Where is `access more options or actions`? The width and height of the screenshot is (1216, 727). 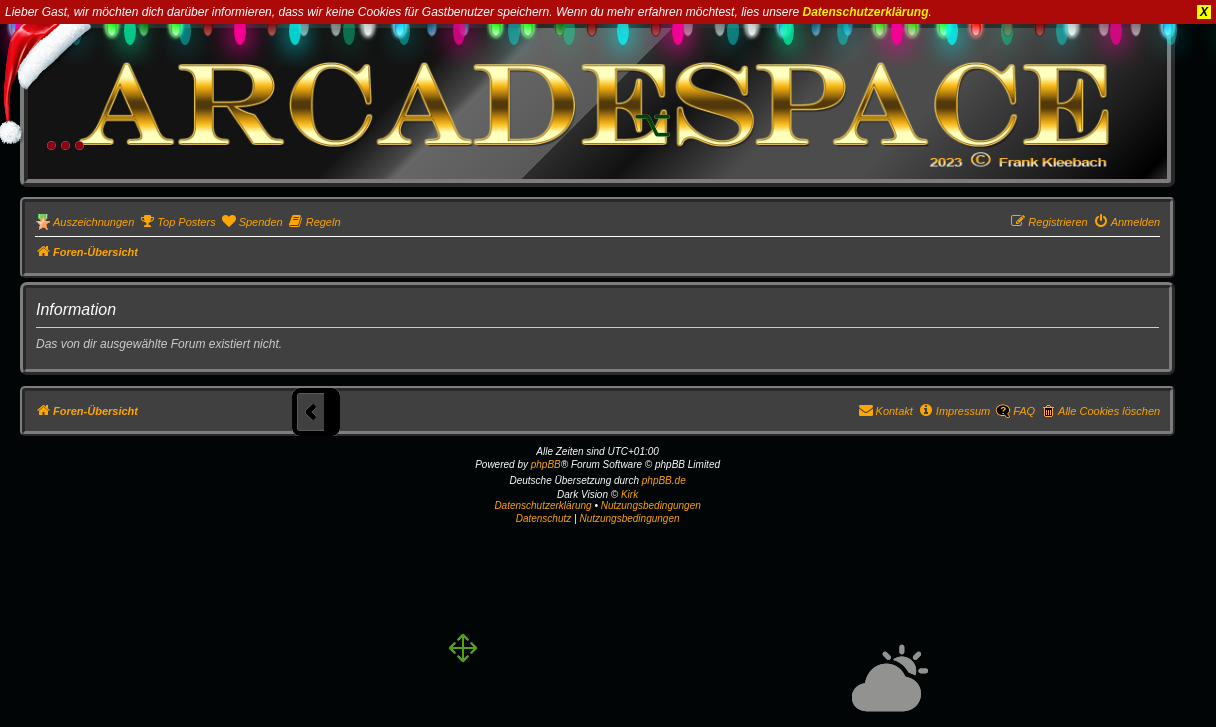 access more options or actions is located at coordinates (65, 145).